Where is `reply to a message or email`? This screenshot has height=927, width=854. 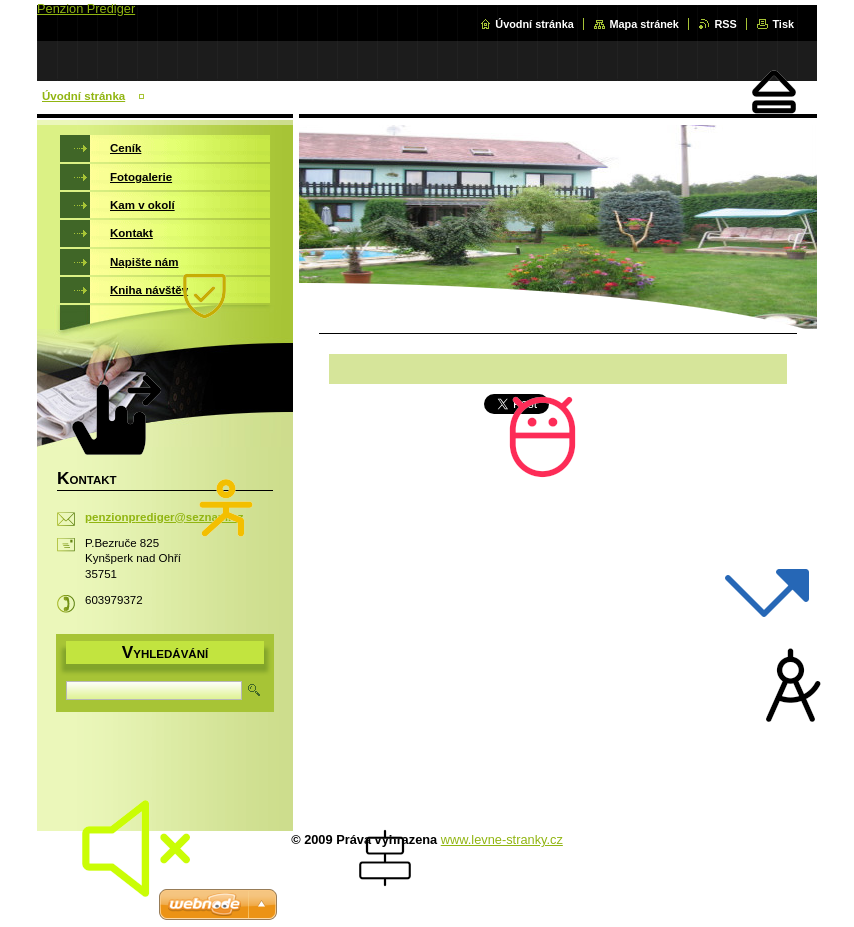 reply to a message or email is located at coordinates (767, 590).